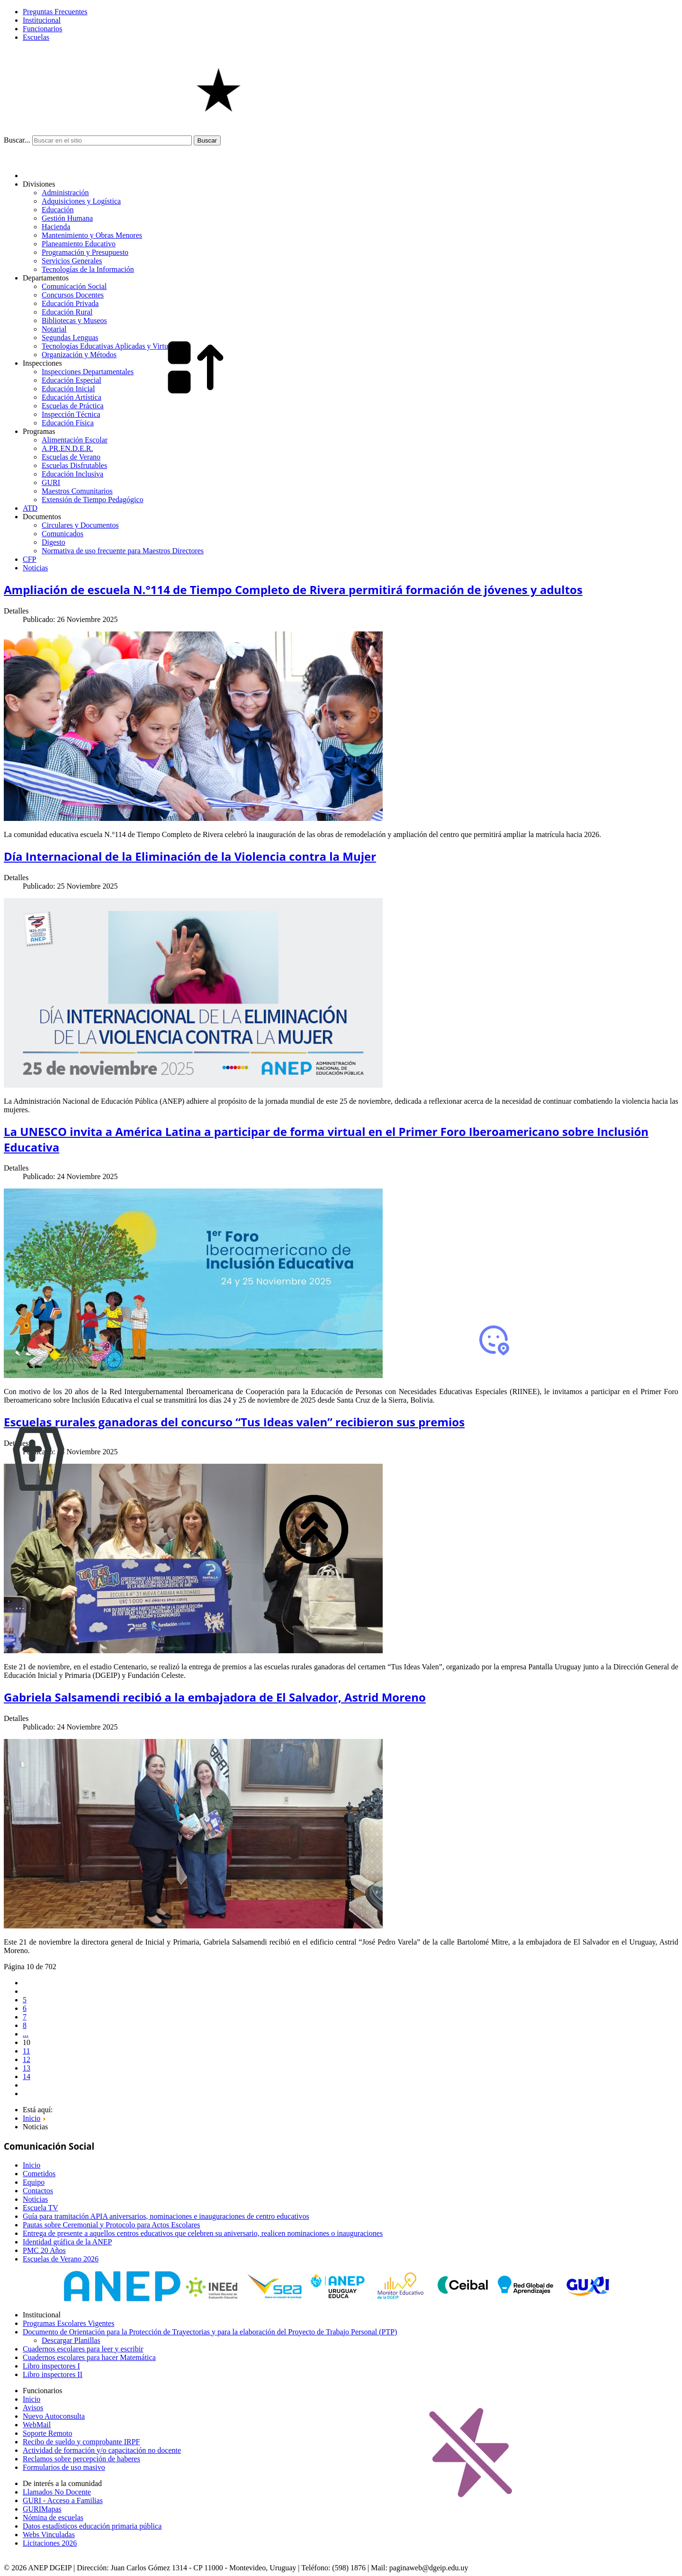 The height and width of the screenshot is (2576, 682). Describe the element at coordinates (194, 367) in the screenshot. I see `sort items in ascending order` at that location.